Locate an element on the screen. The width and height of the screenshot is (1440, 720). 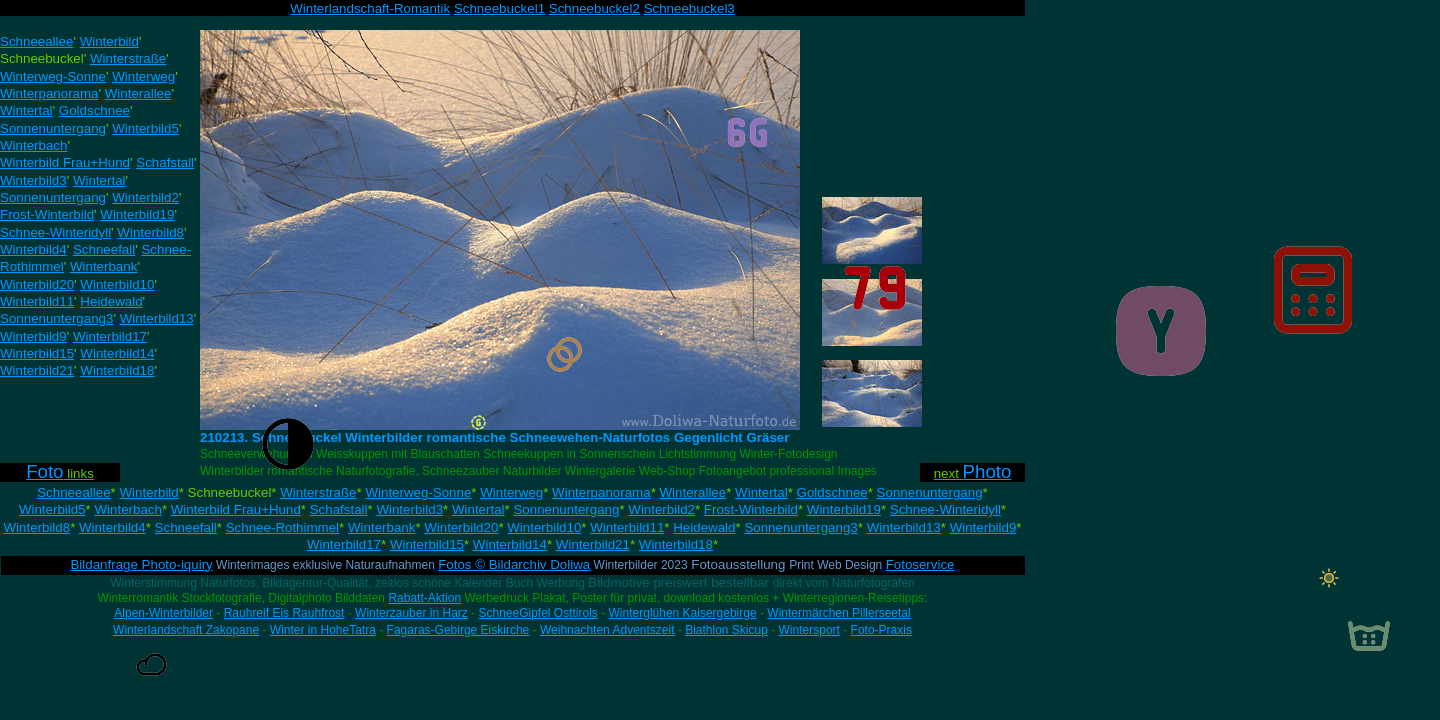
indicates item number 79 in a list or sequence is located at coordinates (875, 288).